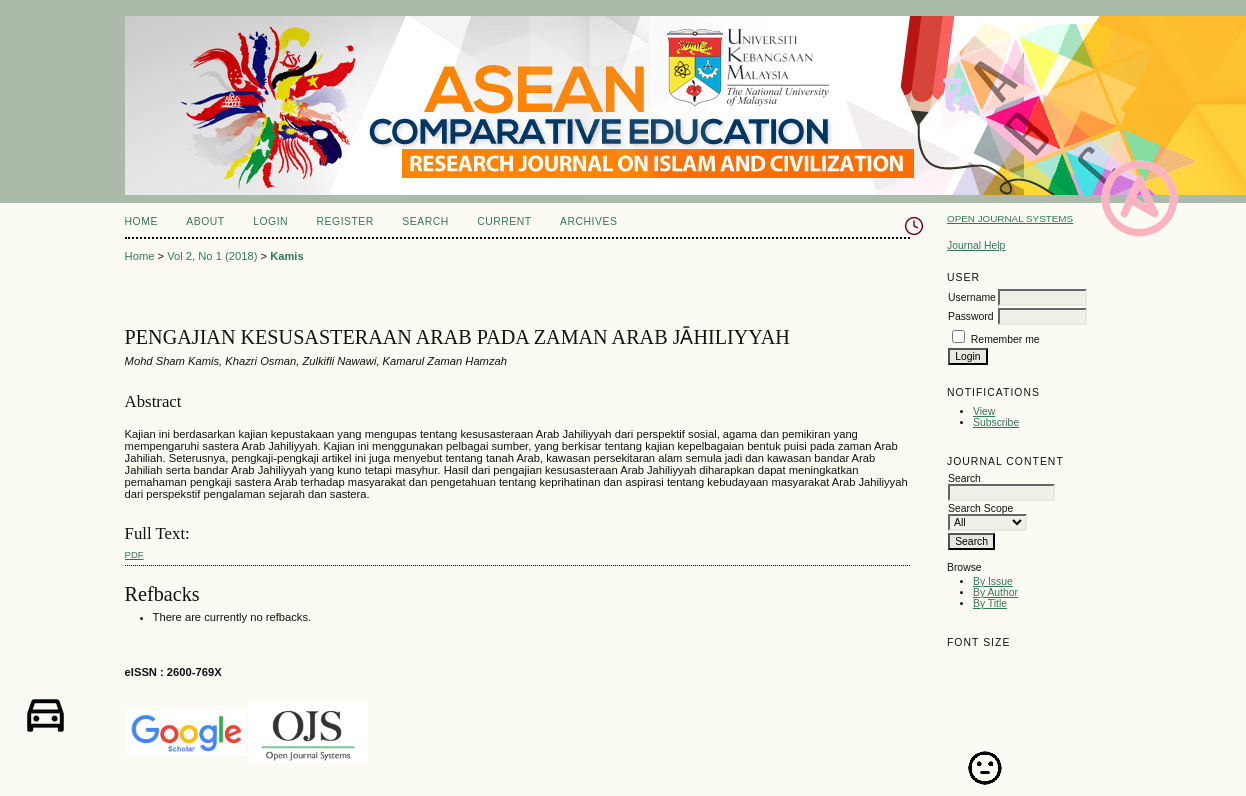 Image resolution: width=1246 pixels, height=796 pixels. What do you see at coordinates (914, 226) in the screenshot?
I see `view current time` at bounding box center [914, 226].